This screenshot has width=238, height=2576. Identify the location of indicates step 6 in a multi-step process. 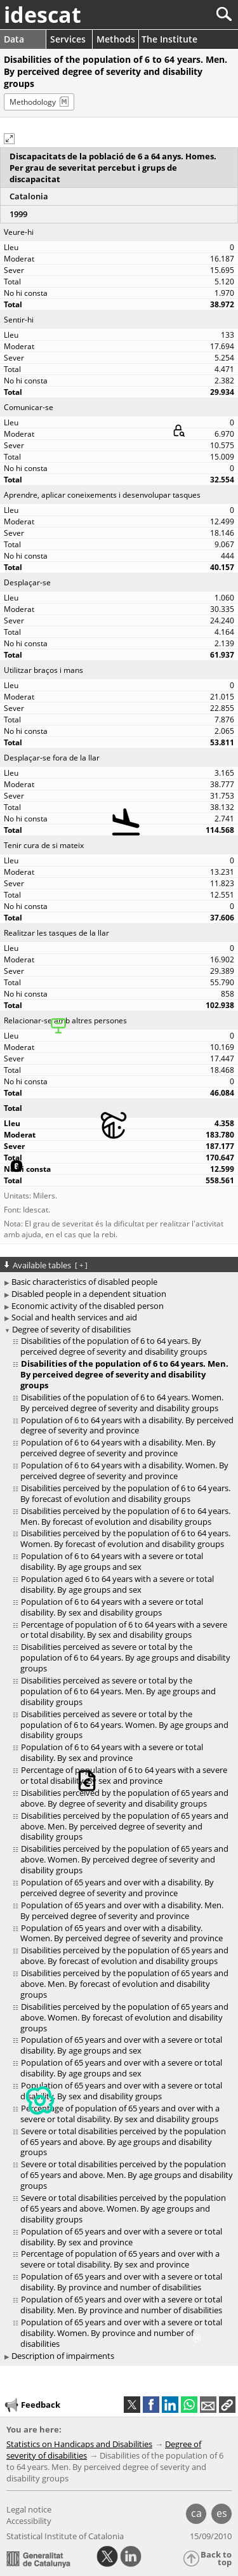
(17, 1166).